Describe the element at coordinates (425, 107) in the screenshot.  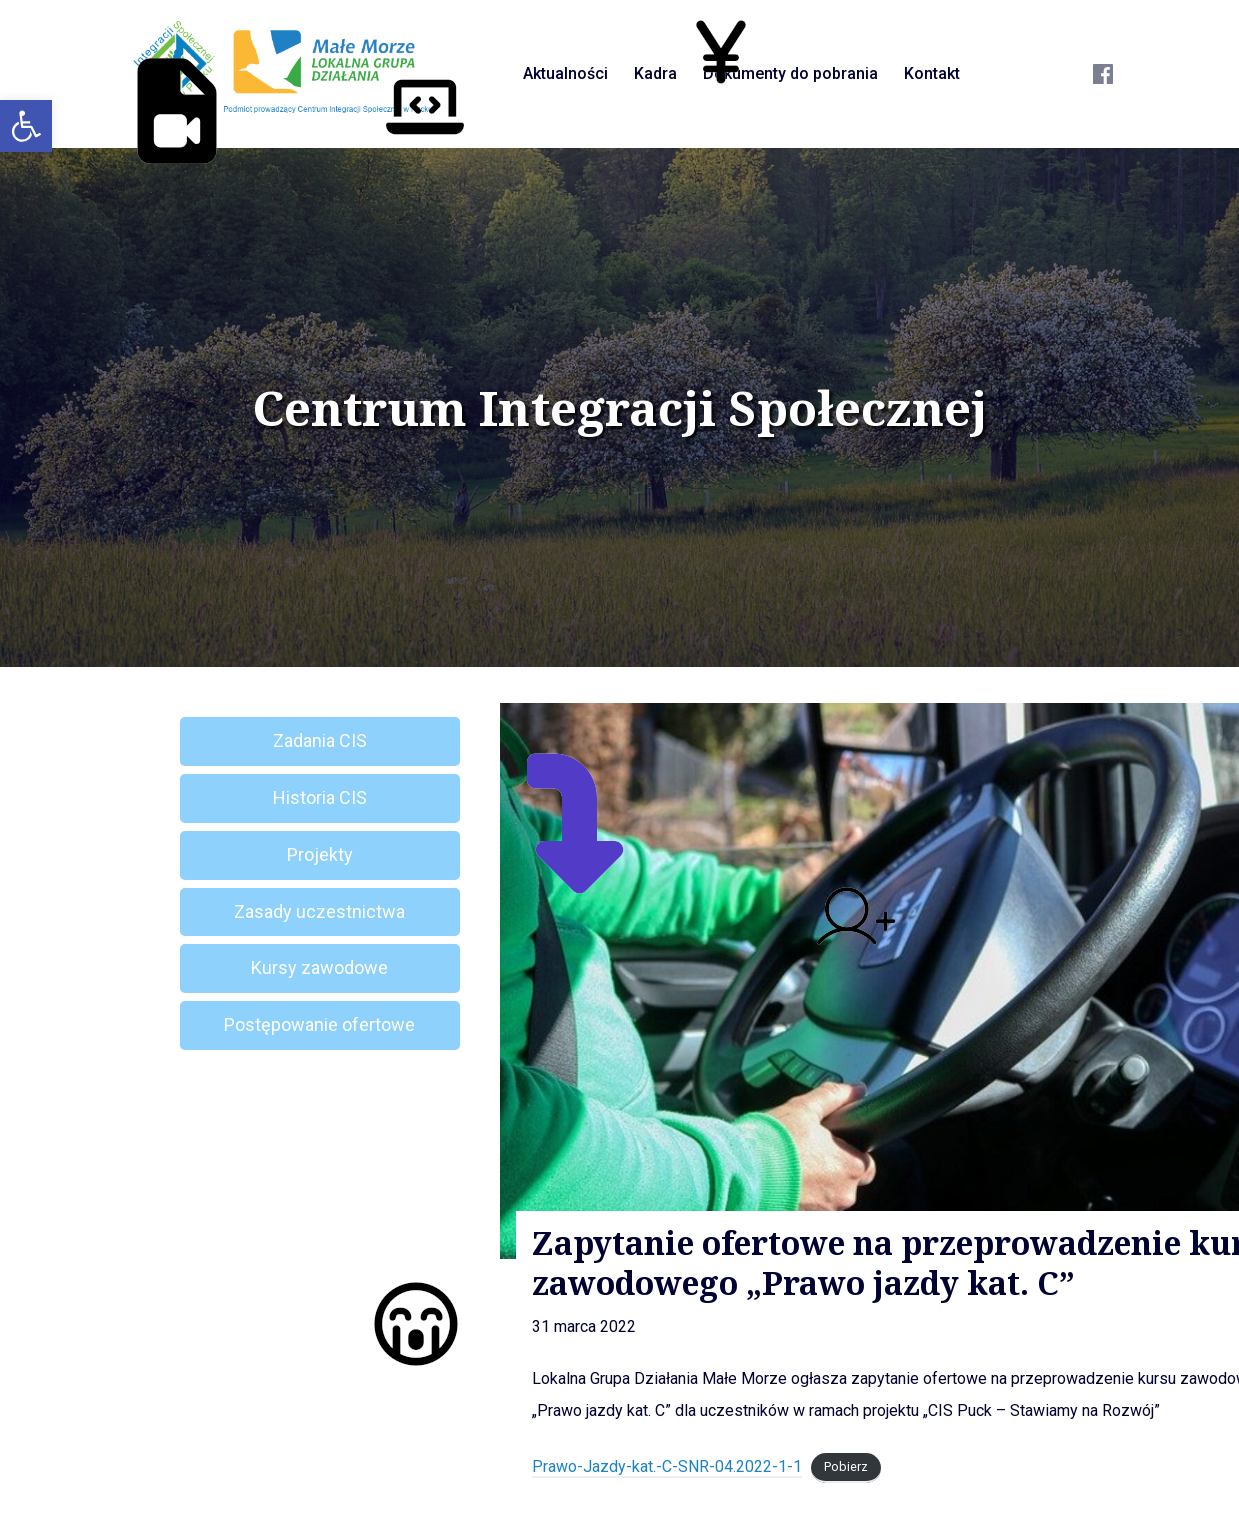
I see `open code editor or development environment` at that location.